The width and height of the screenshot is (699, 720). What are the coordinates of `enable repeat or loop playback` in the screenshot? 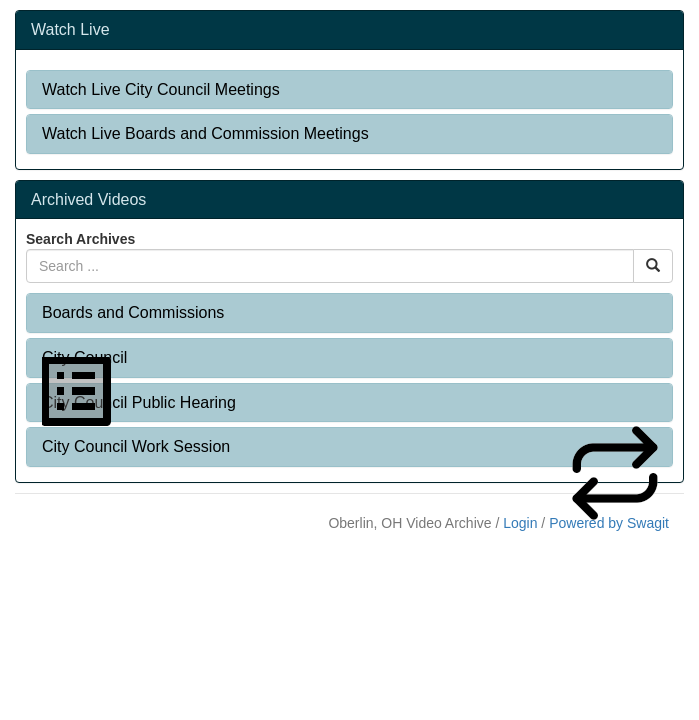 It's located at (615, 473).